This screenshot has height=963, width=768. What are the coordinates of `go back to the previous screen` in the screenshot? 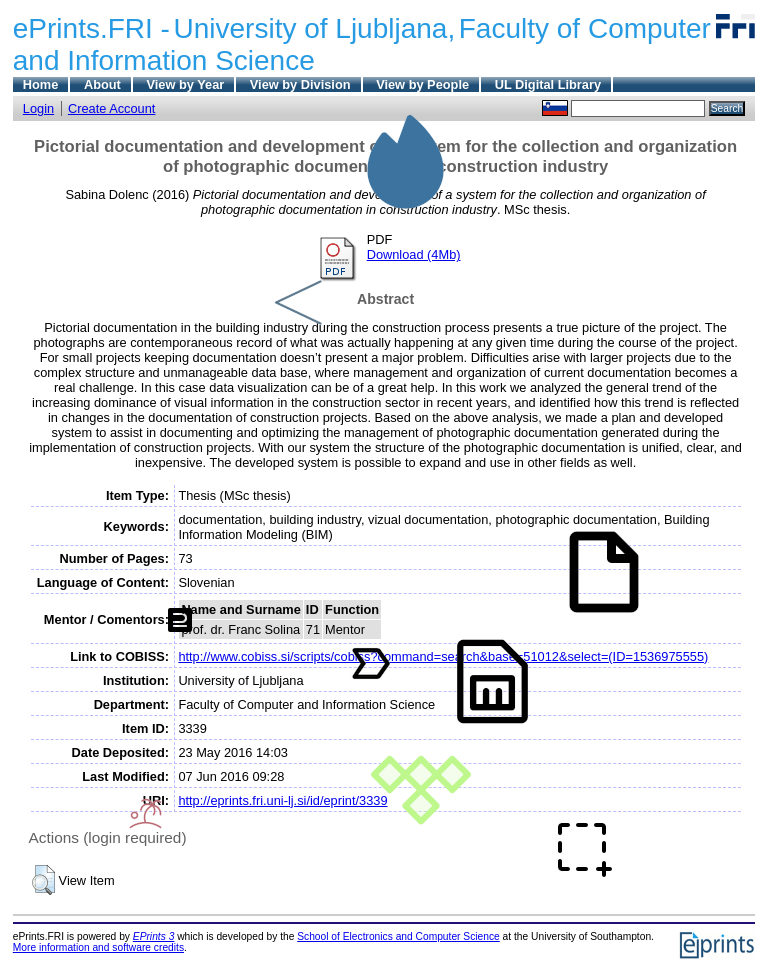 It's located at (299, 302).